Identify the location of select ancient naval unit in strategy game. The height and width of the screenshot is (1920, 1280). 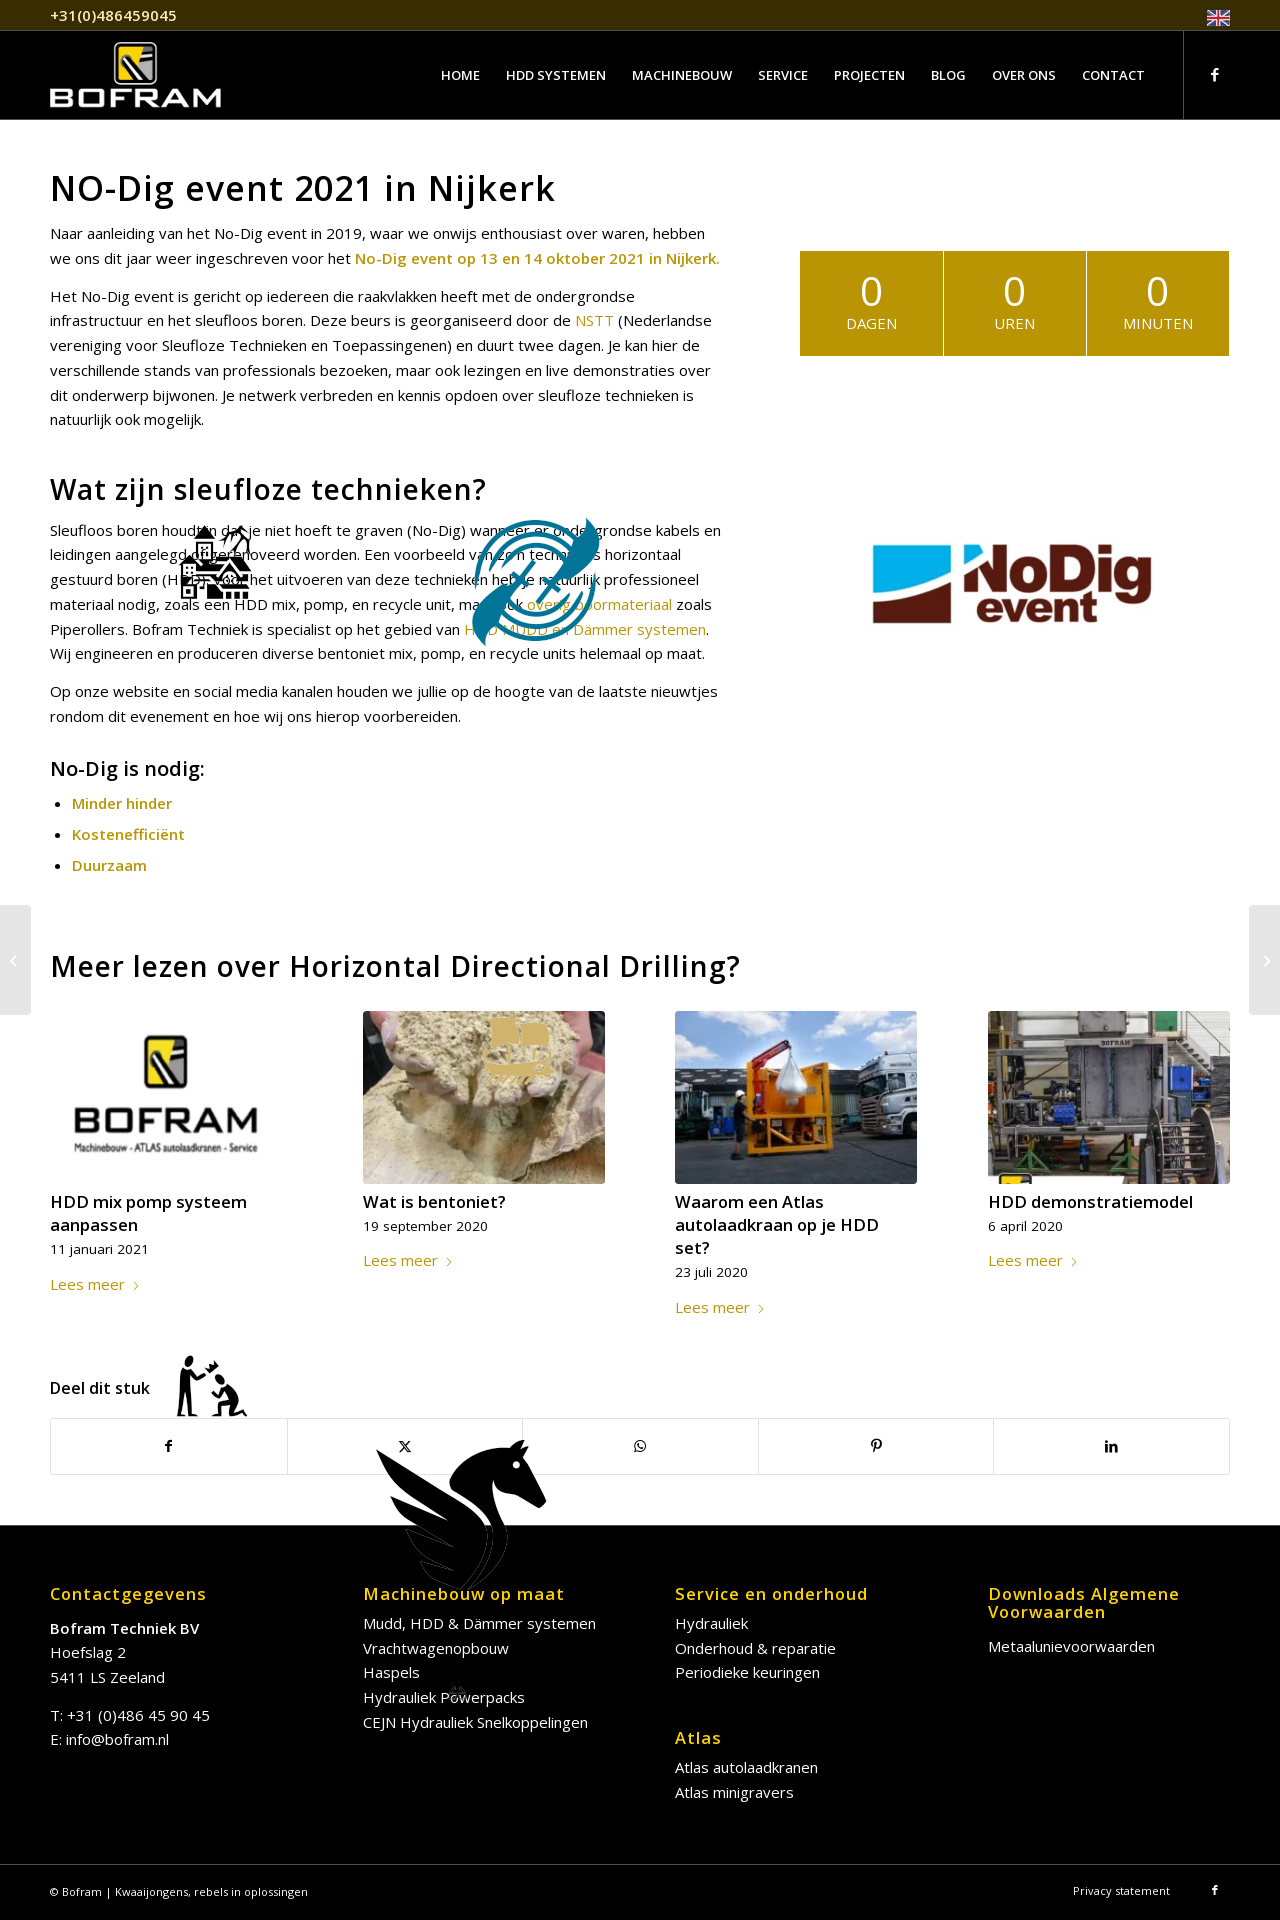
(519, 1048).